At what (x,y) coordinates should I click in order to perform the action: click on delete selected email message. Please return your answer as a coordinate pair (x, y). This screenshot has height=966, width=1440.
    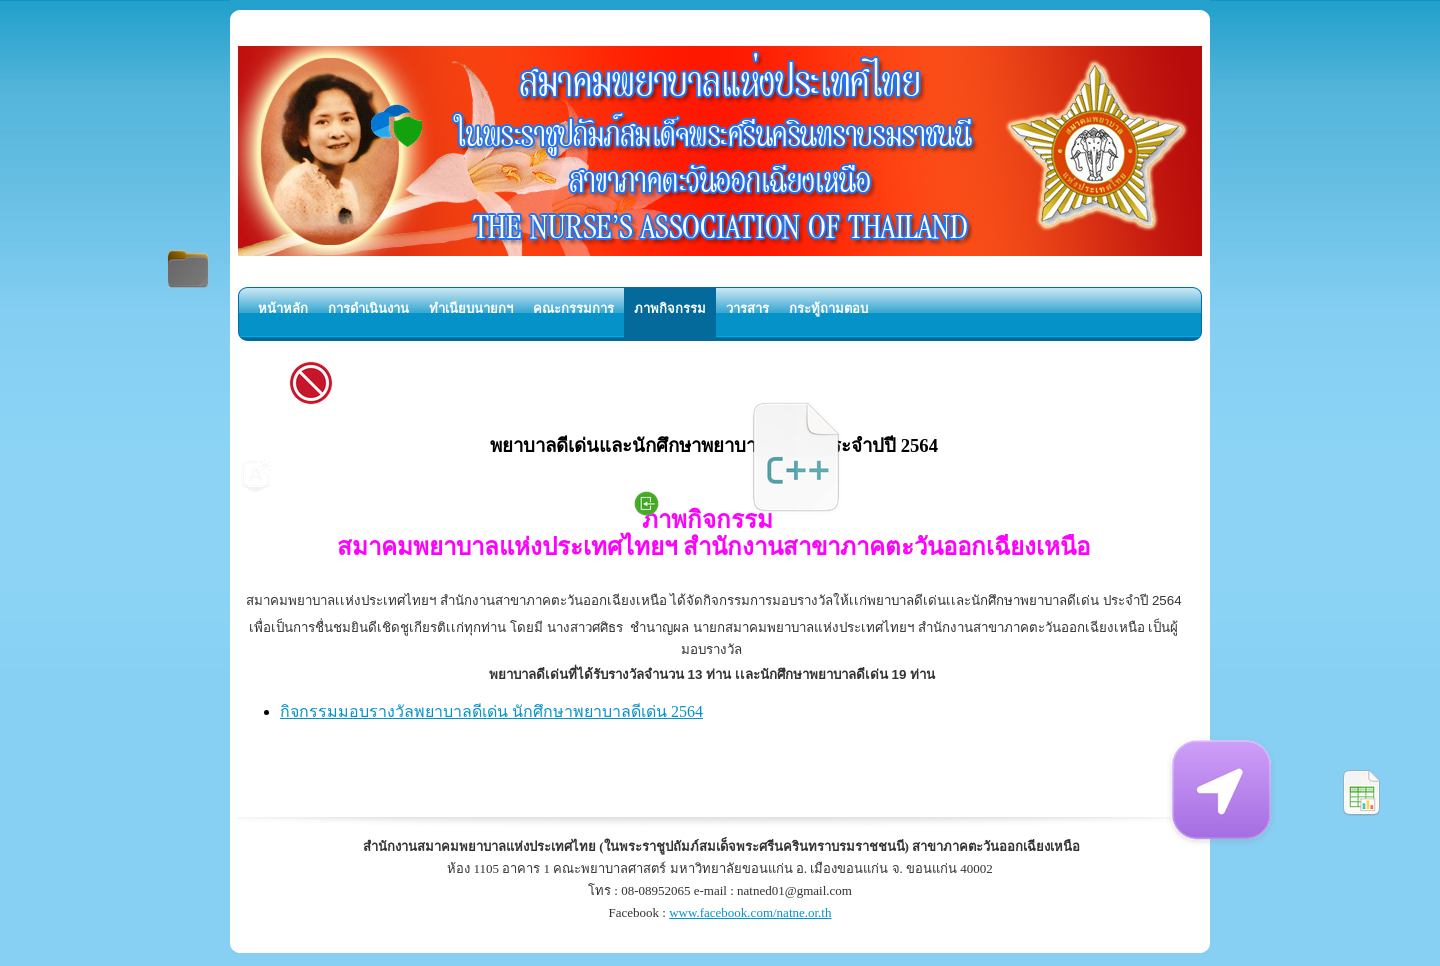
    Looking at the image, I should click on (311, 383).